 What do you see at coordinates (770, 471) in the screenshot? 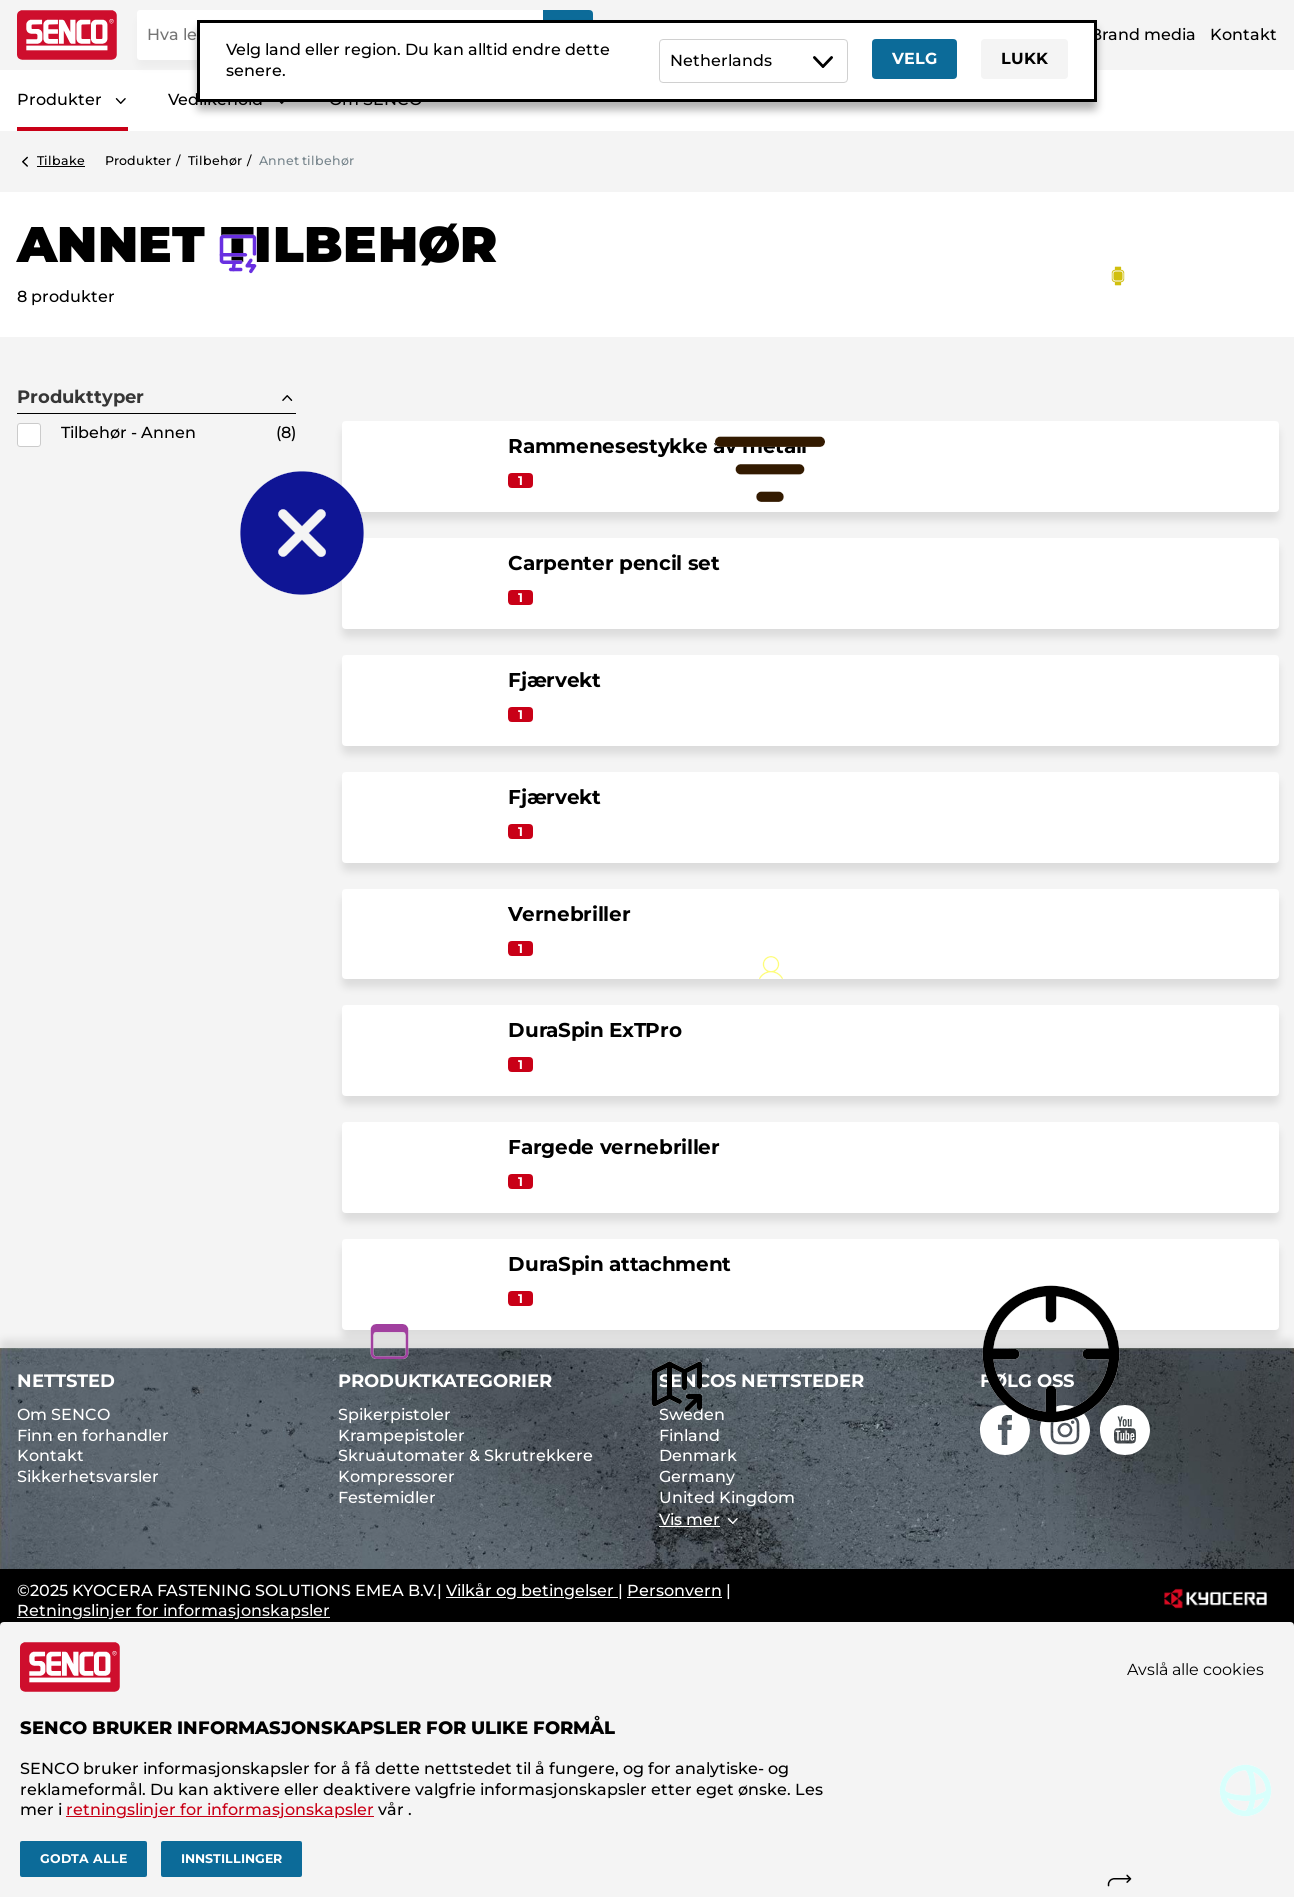
I see `filter or sort list items` at bounding box center [770, 471].